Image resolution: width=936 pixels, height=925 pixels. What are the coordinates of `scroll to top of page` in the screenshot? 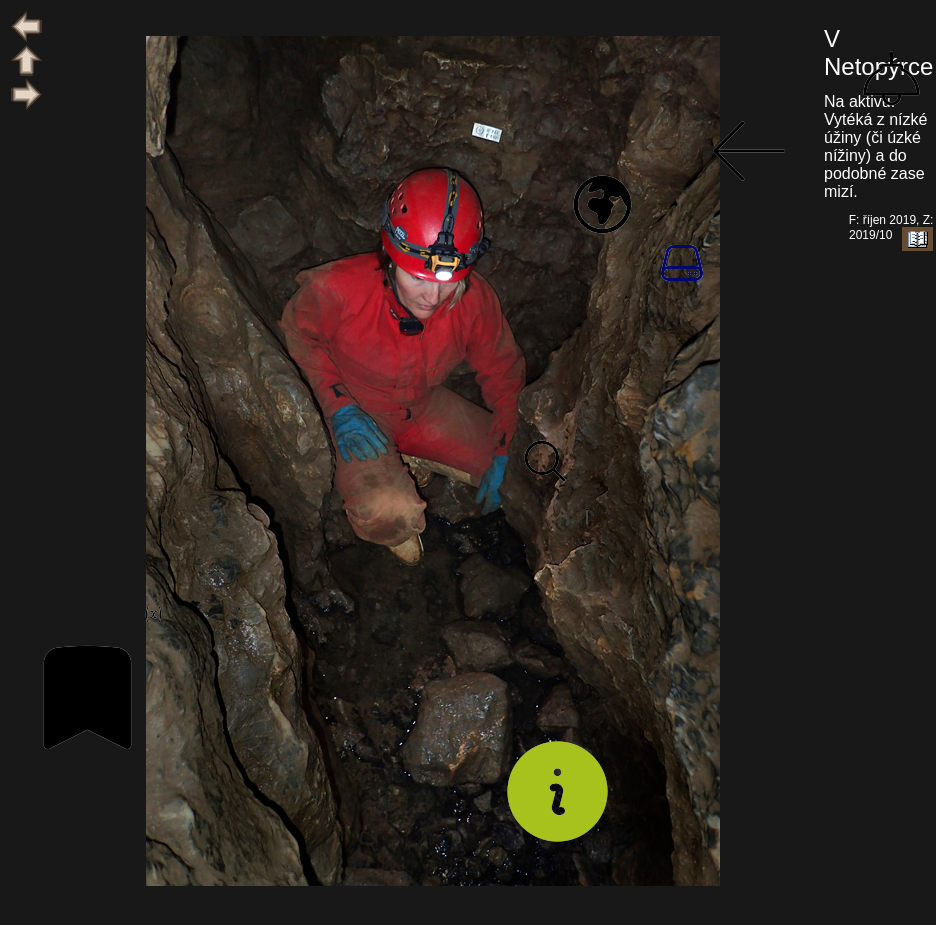 It's located at (587, 516).